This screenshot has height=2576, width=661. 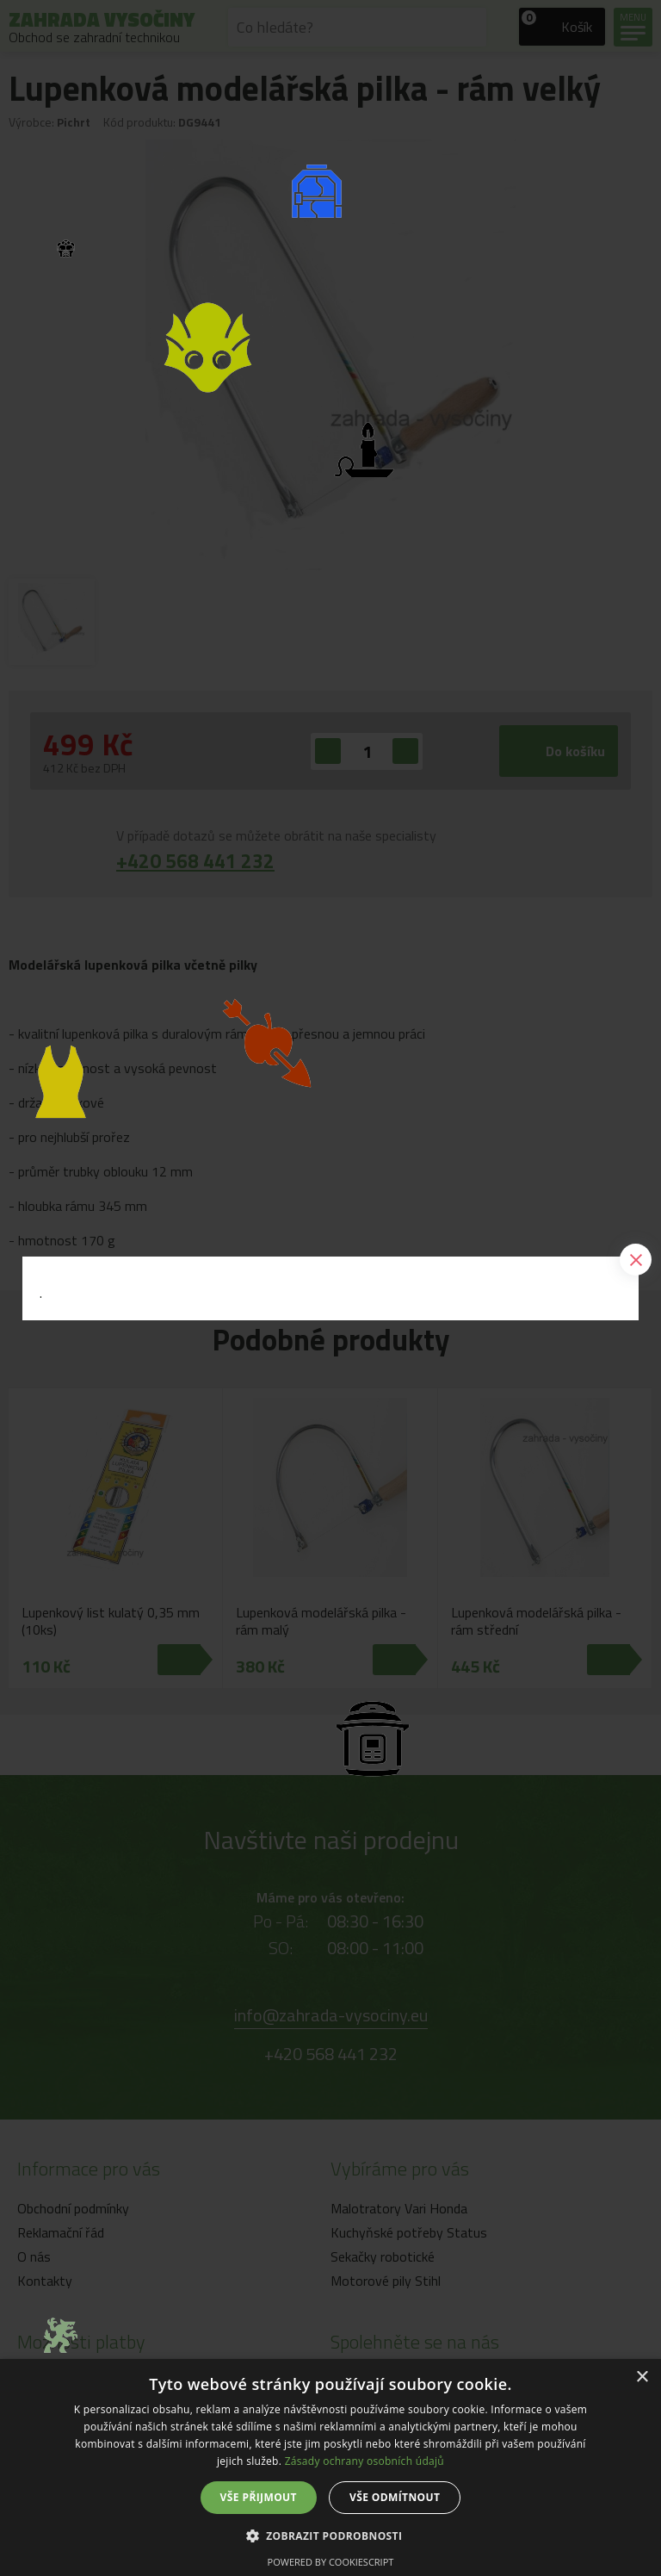 What do you see at coordinates (60, 2335) in the screenshot?
I see `select werewolf character or role` at bounding box center [60, 2335].